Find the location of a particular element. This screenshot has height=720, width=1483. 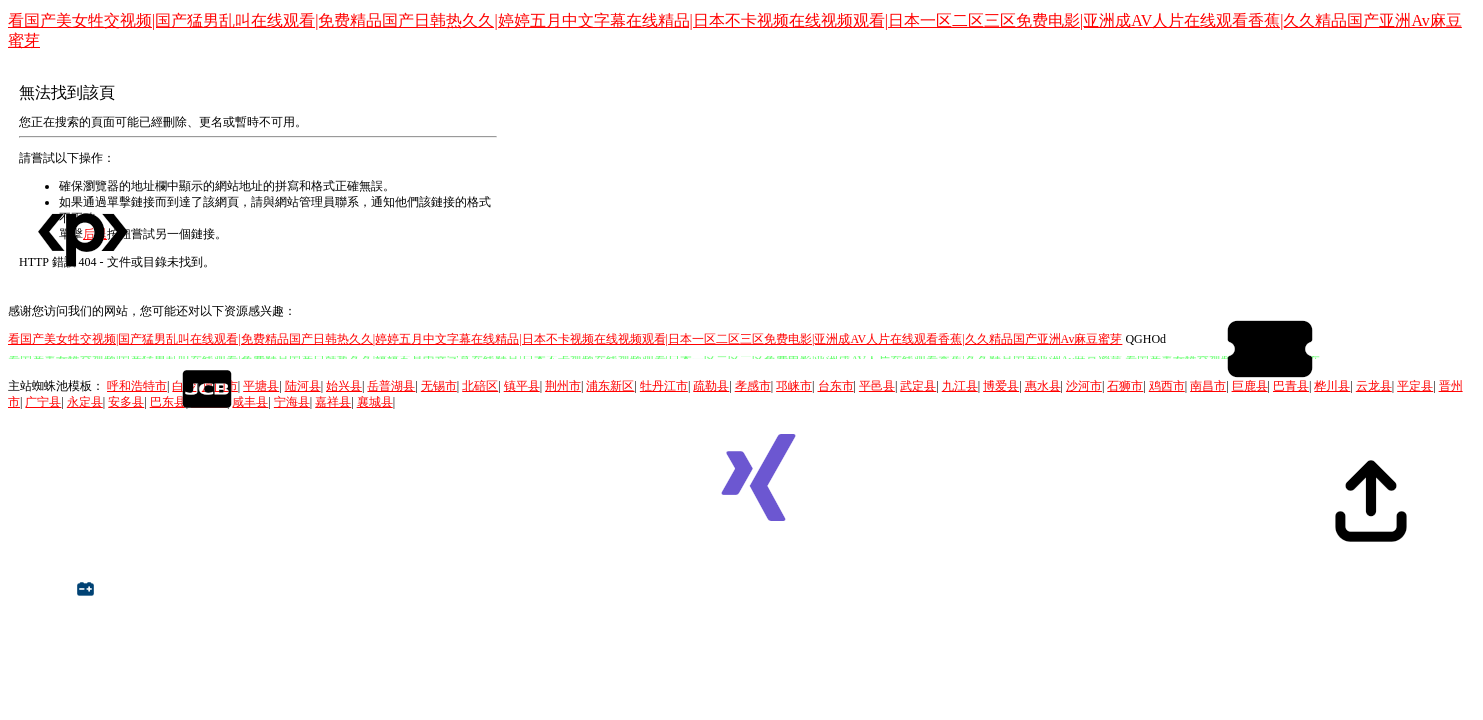

check vehicle battery status is located at coordinates (85, 589).